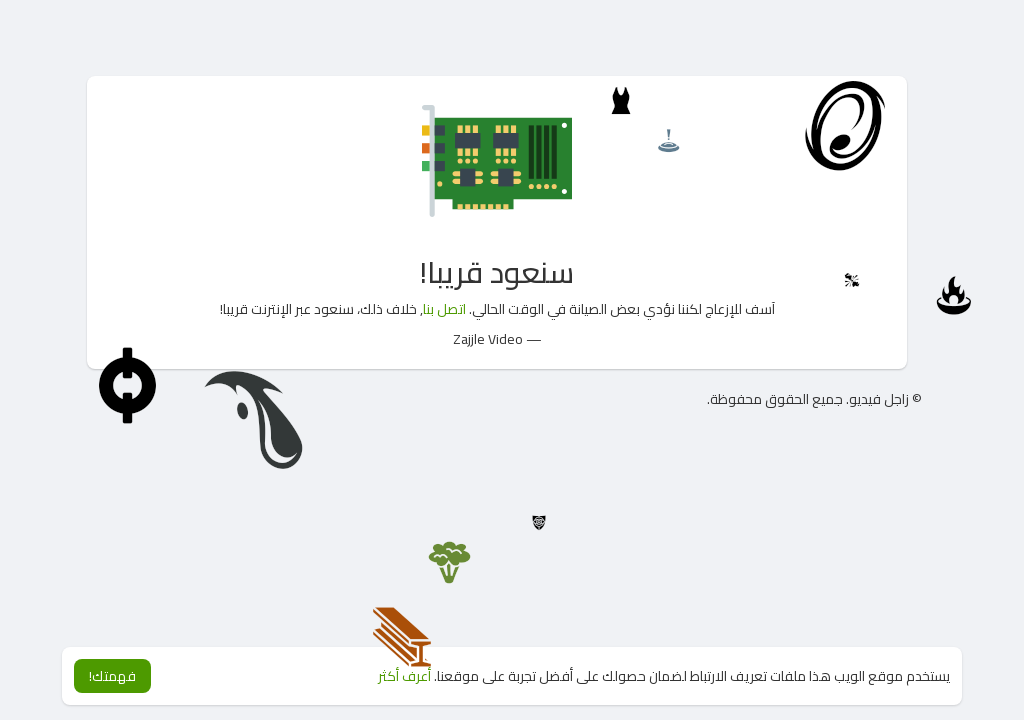 This screenshot has width=1024, height=720. What do you see at coordinates (845, 126) in the screenshot?
I see `access a portal or gateway feature` at bounding box center [845, 126].